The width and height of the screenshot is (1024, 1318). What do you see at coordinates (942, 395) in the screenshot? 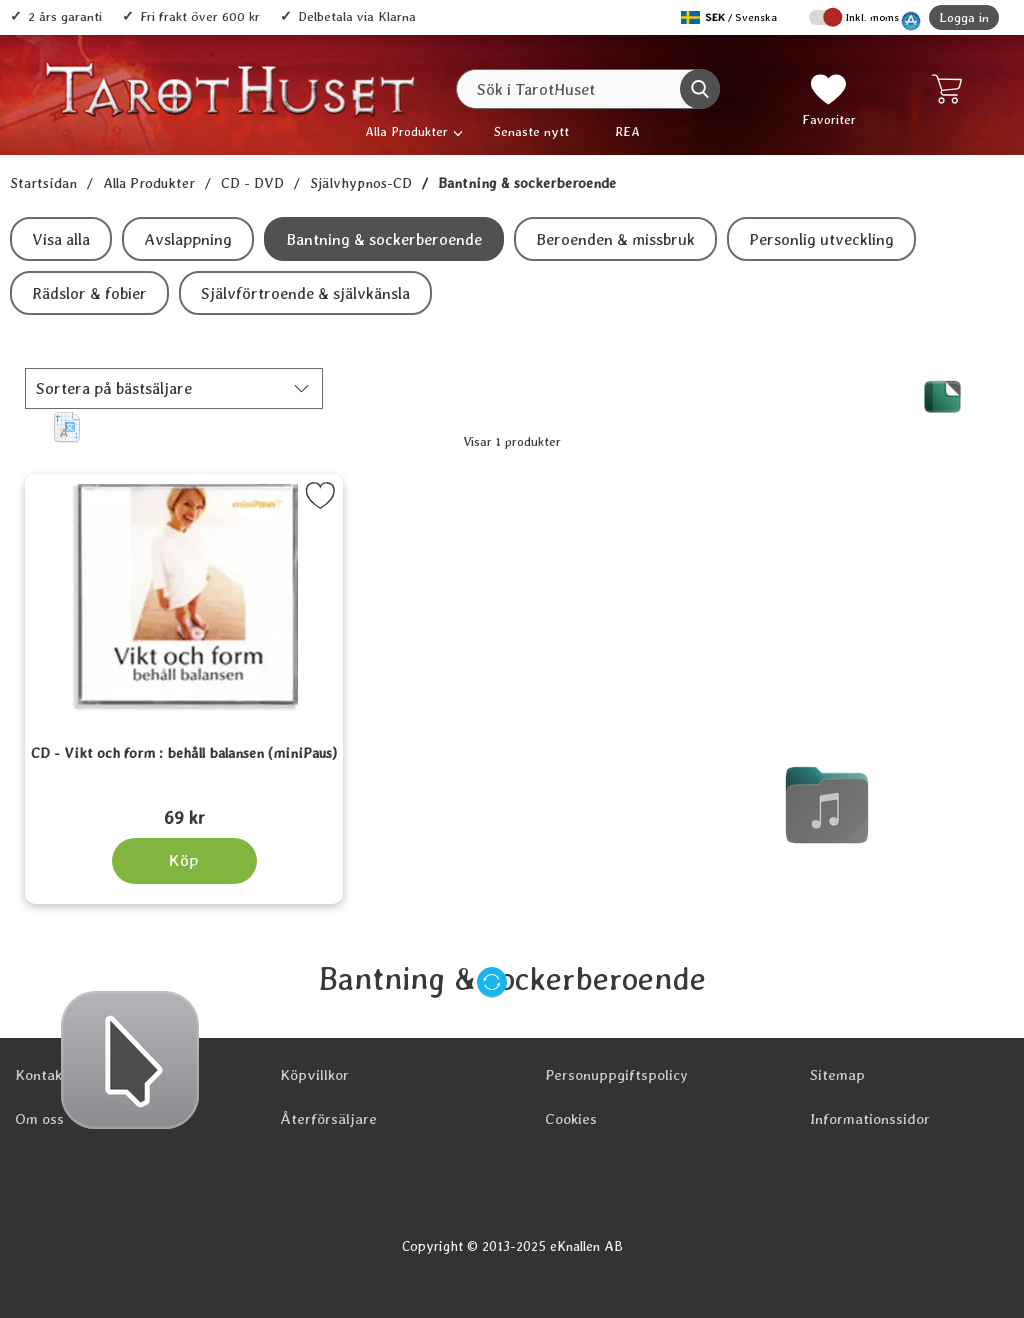
I see `change desktop wallpaper settings` at bounding box center [942, 395].